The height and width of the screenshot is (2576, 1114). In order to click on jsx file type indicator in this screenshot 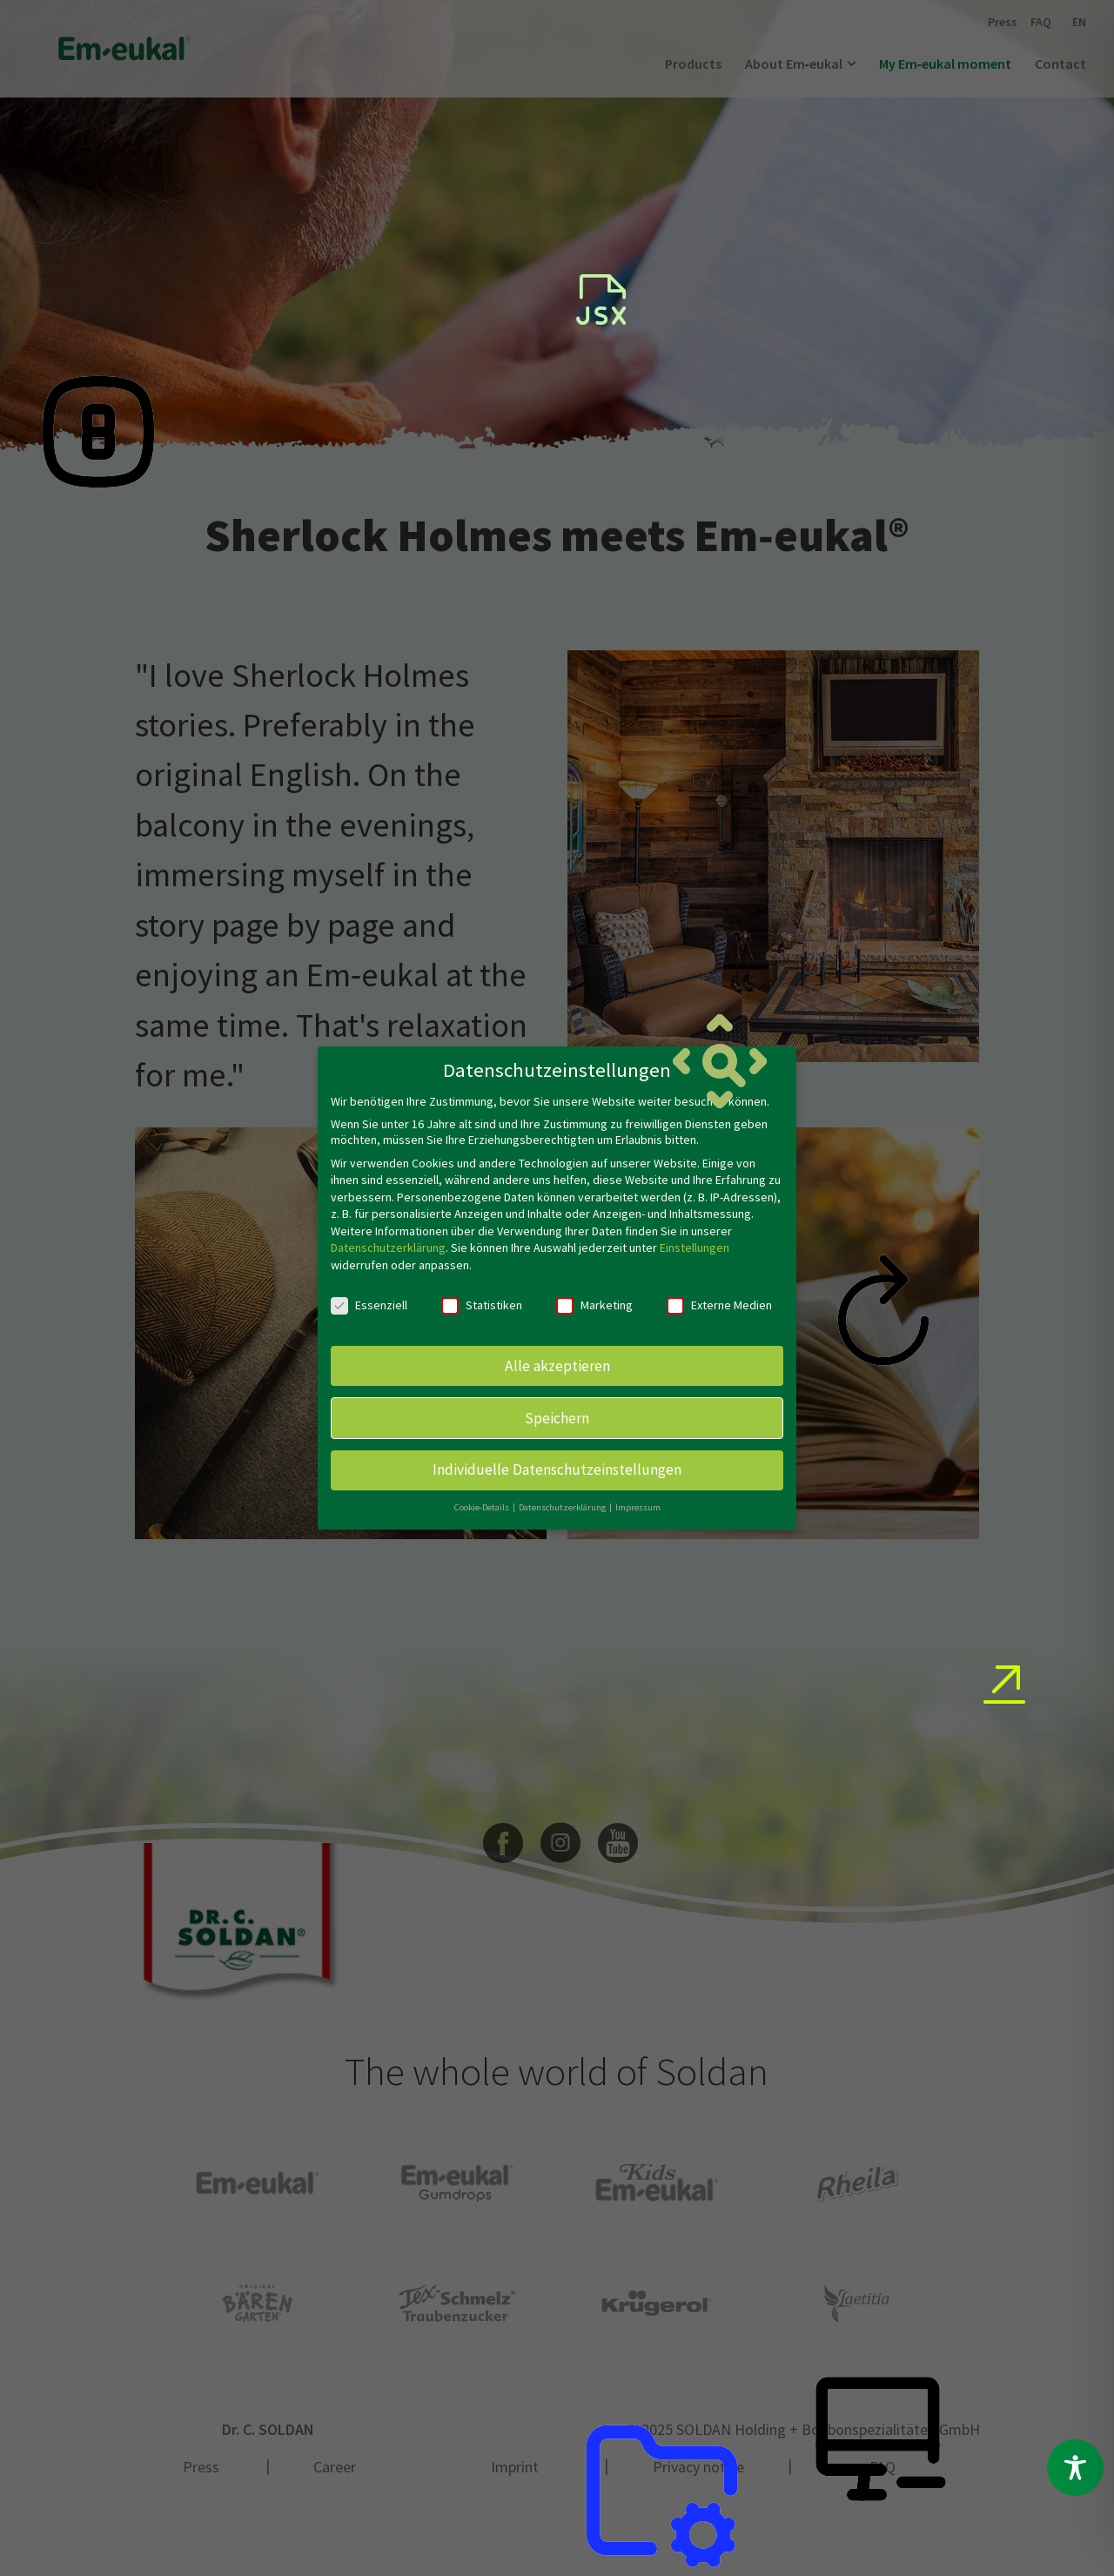, I will do `click(602, 301)`.